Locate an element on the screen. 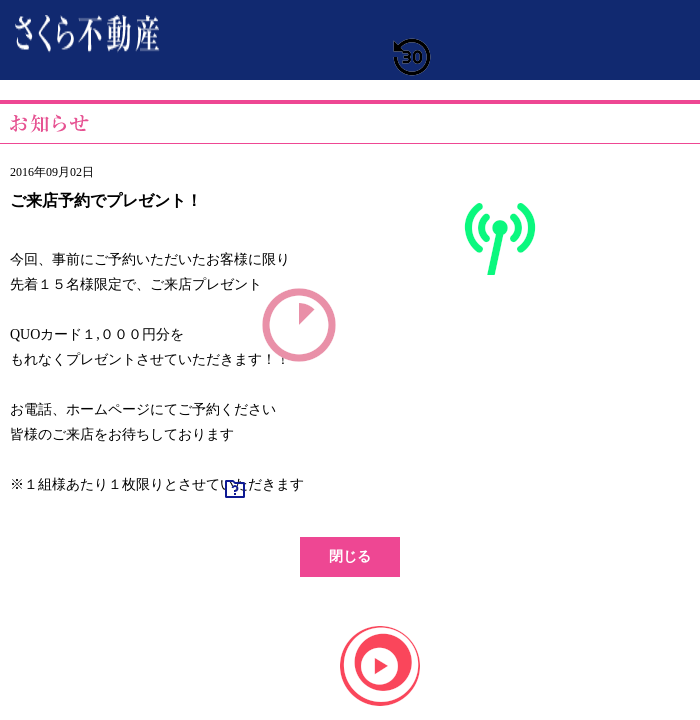 This screenshot has height=720, width=700. open mpv media player is located at coordinates (380, 666).